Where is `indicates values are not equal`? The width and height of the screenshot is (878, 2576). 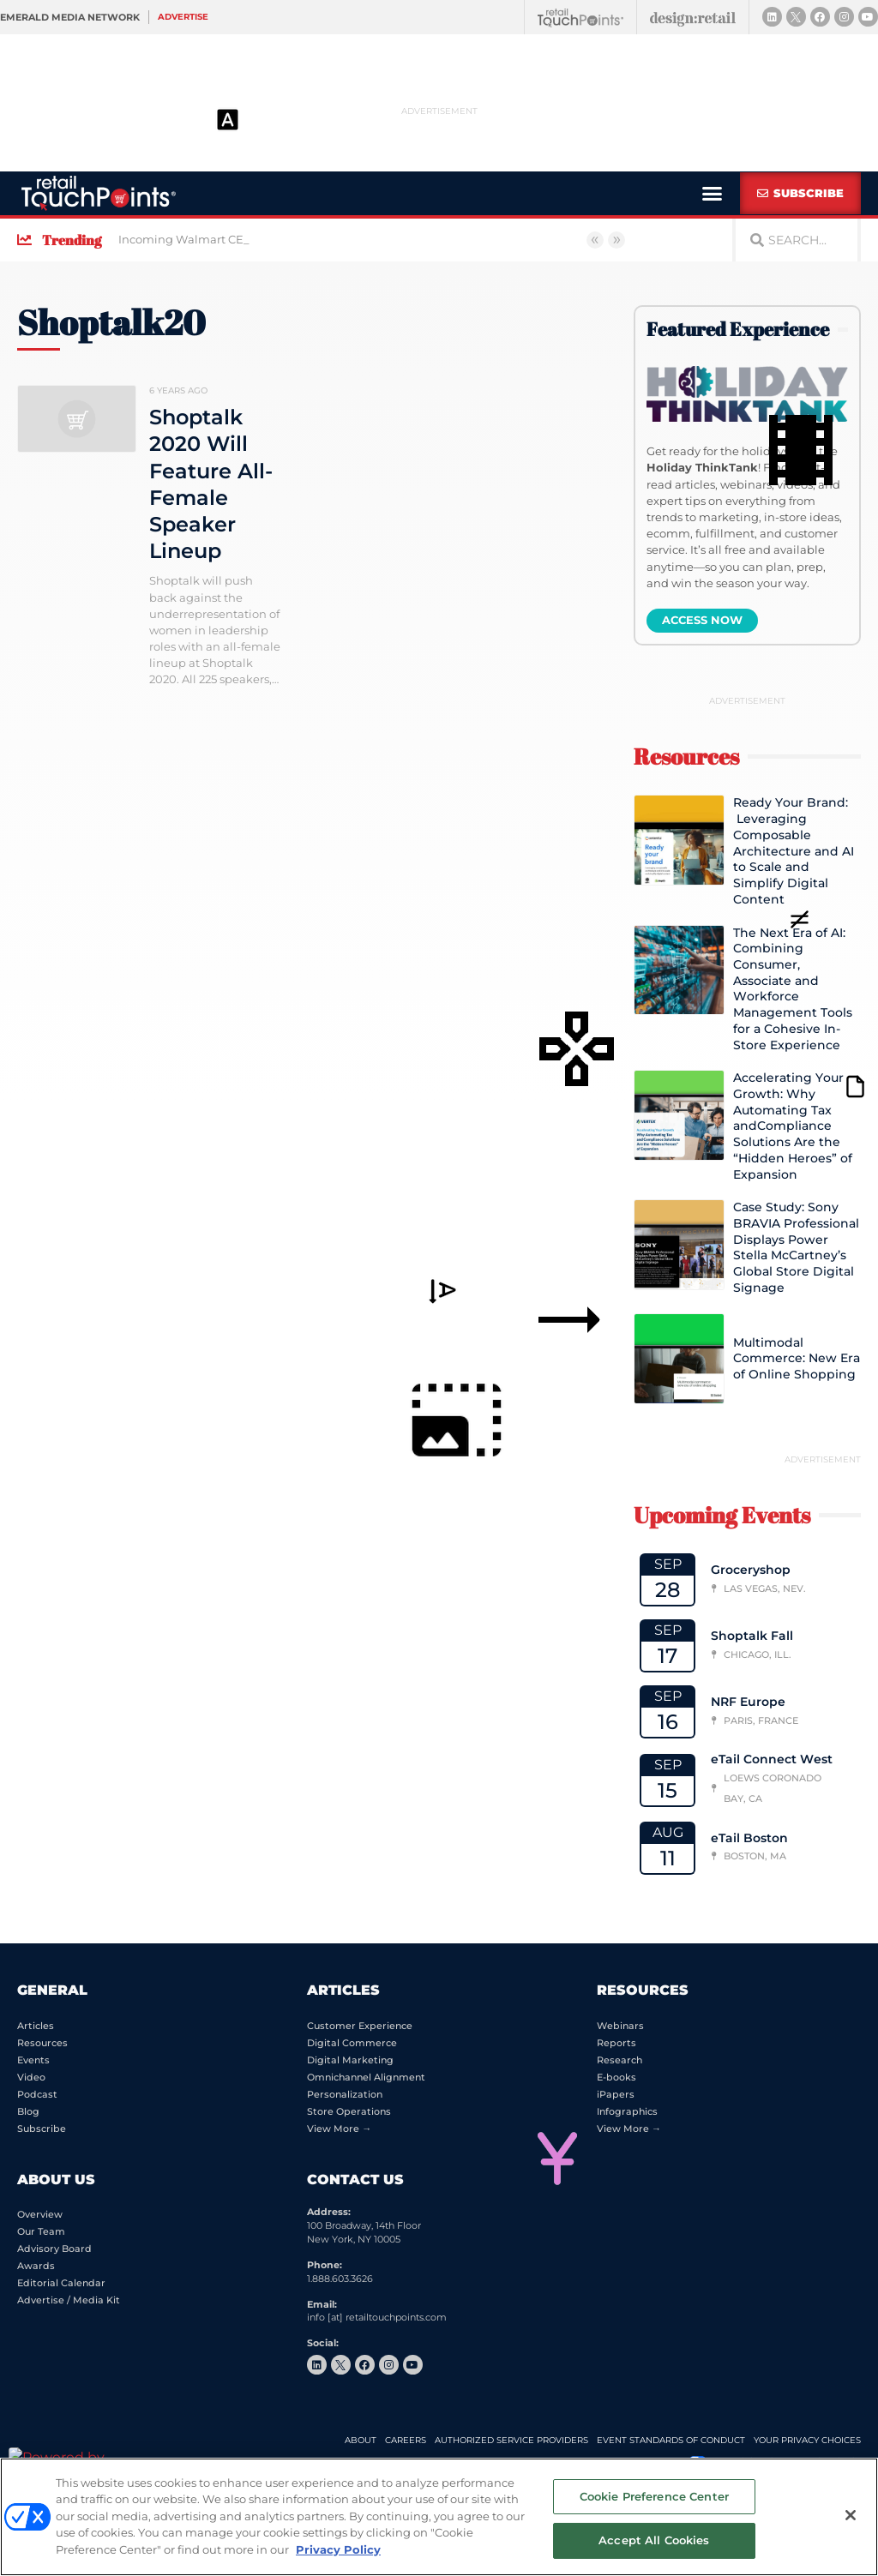
indicates values are not equal is located at coordinates (799, 919).